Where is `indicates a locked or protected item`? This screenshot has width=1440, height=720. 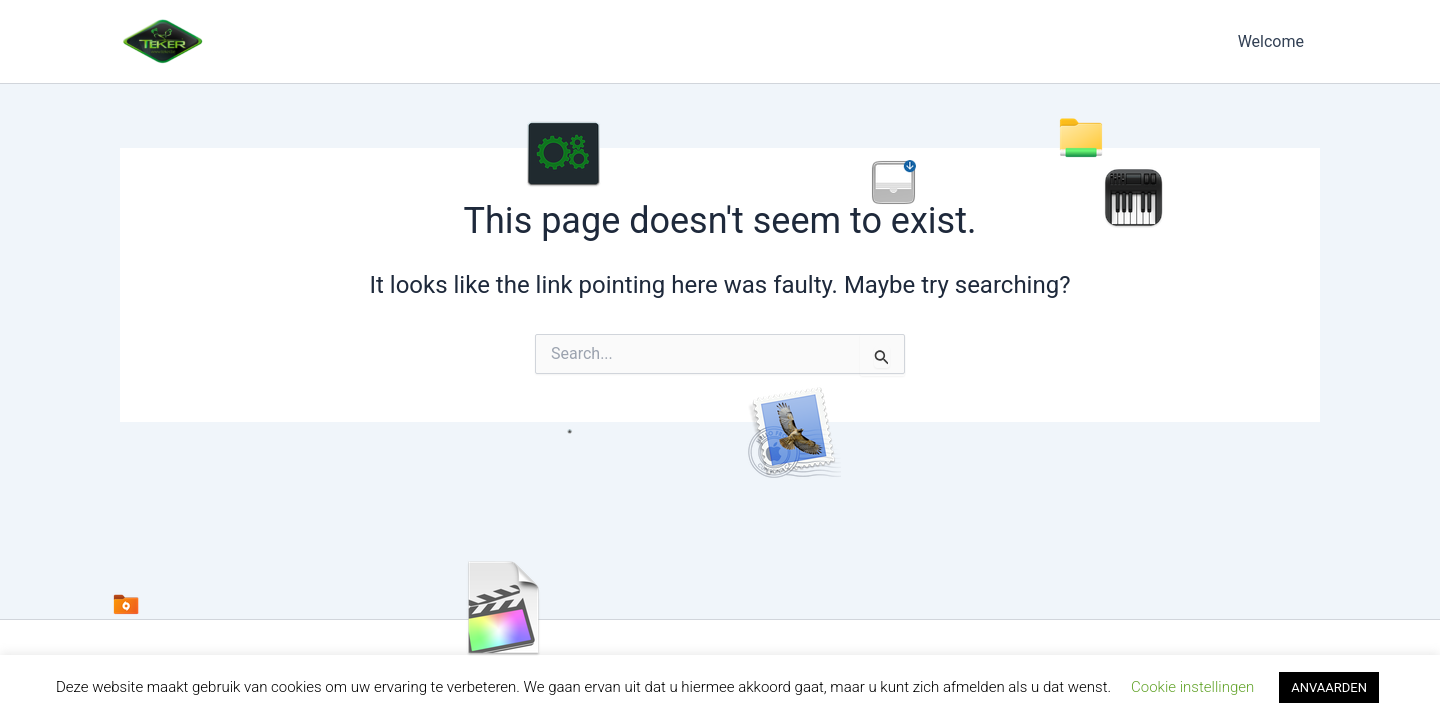
indicates a locked or protected item is located at coordinates (578, 422).